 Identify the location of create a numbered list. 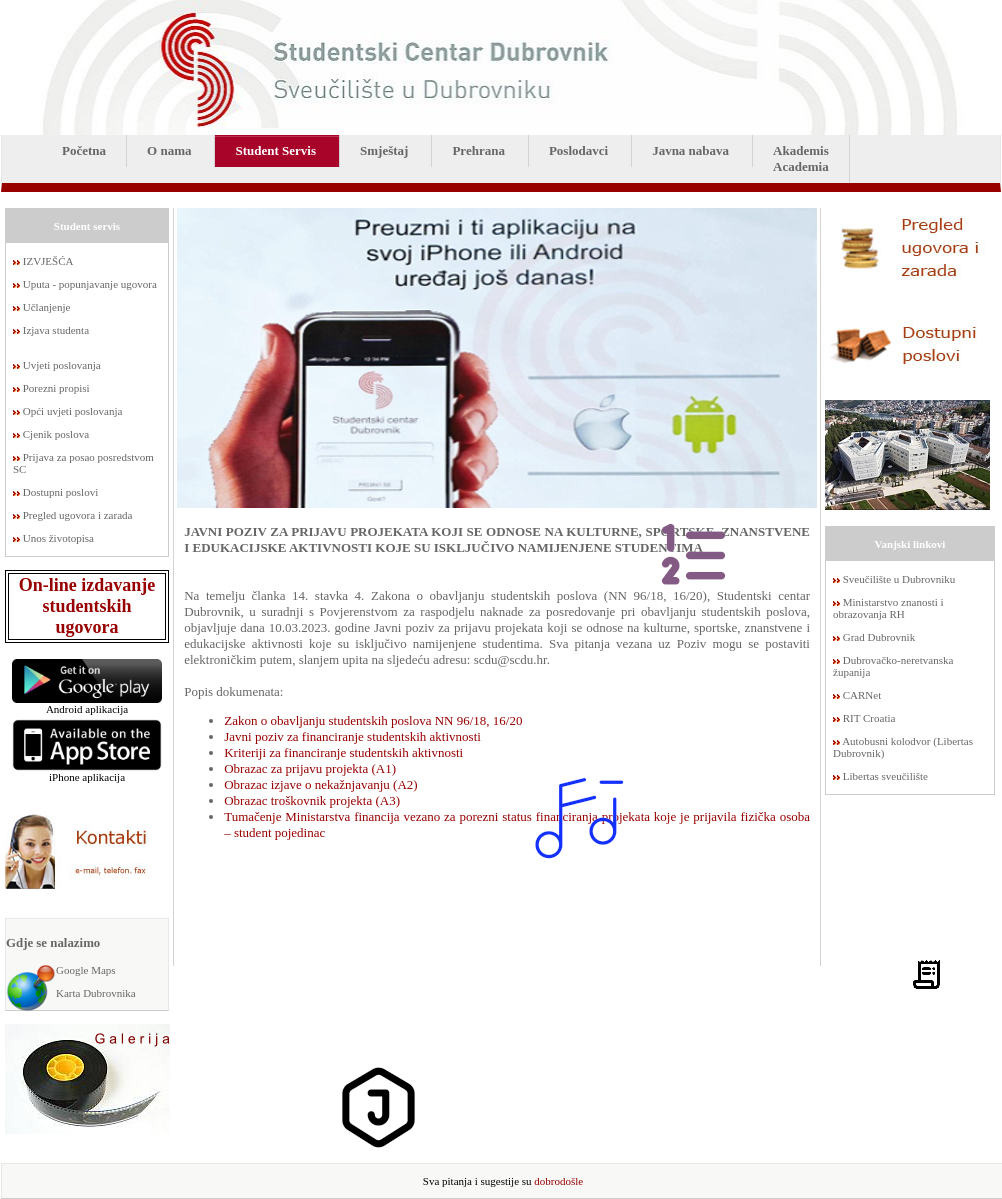
(693, 555).